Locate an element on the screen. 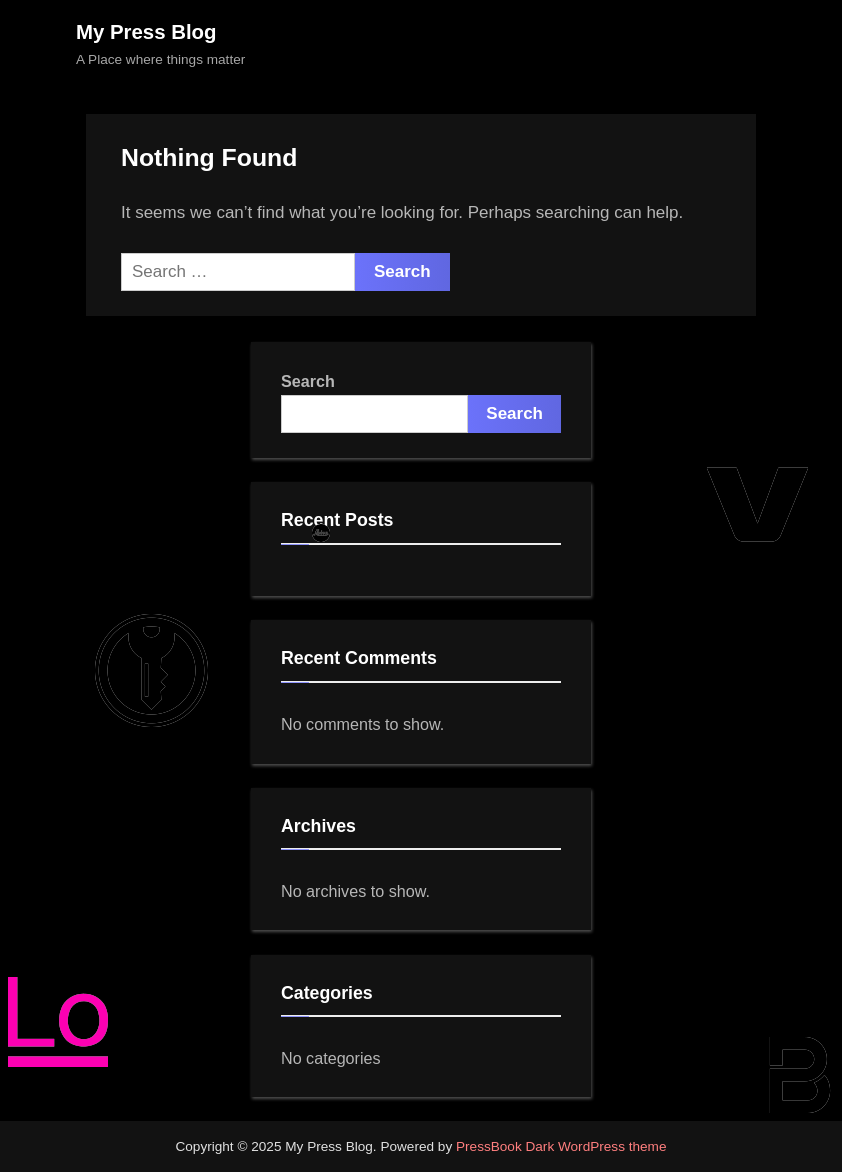 The width and height of the screenshot is (842, 1172). open keepassxc password manager is located at coordinates (151, 670).